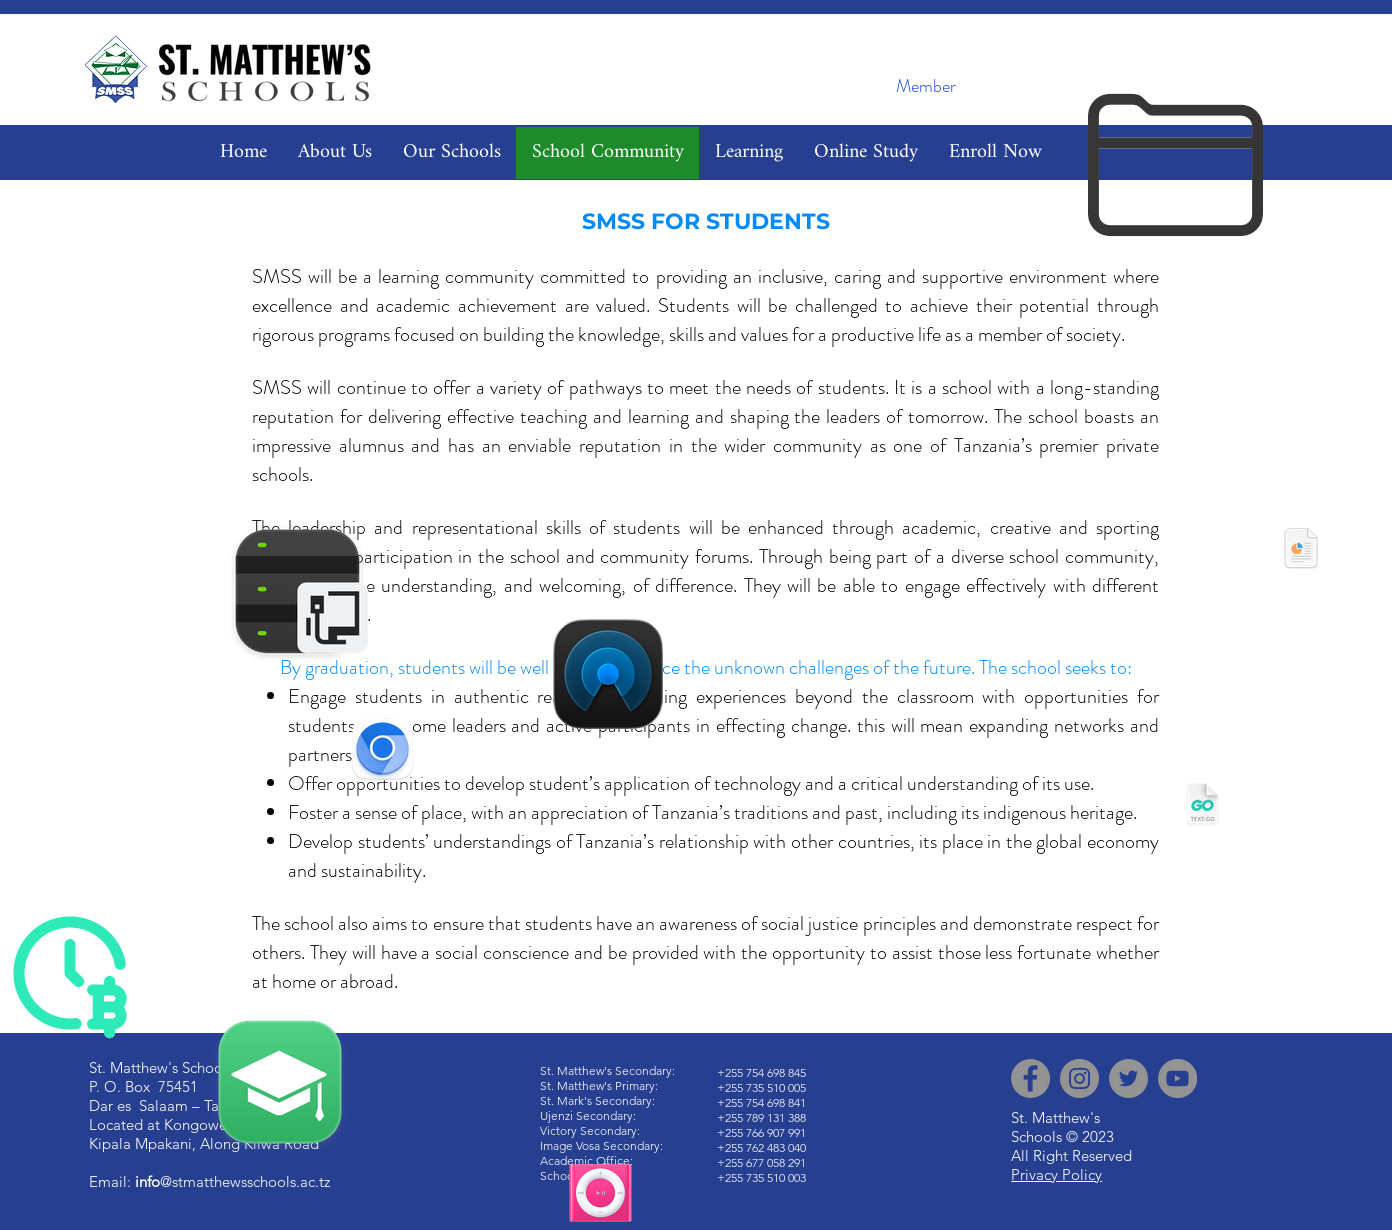 The width and height of the screenshot is (1392, 1230). I want to click on open education or learning apps, so click(280, 1082).